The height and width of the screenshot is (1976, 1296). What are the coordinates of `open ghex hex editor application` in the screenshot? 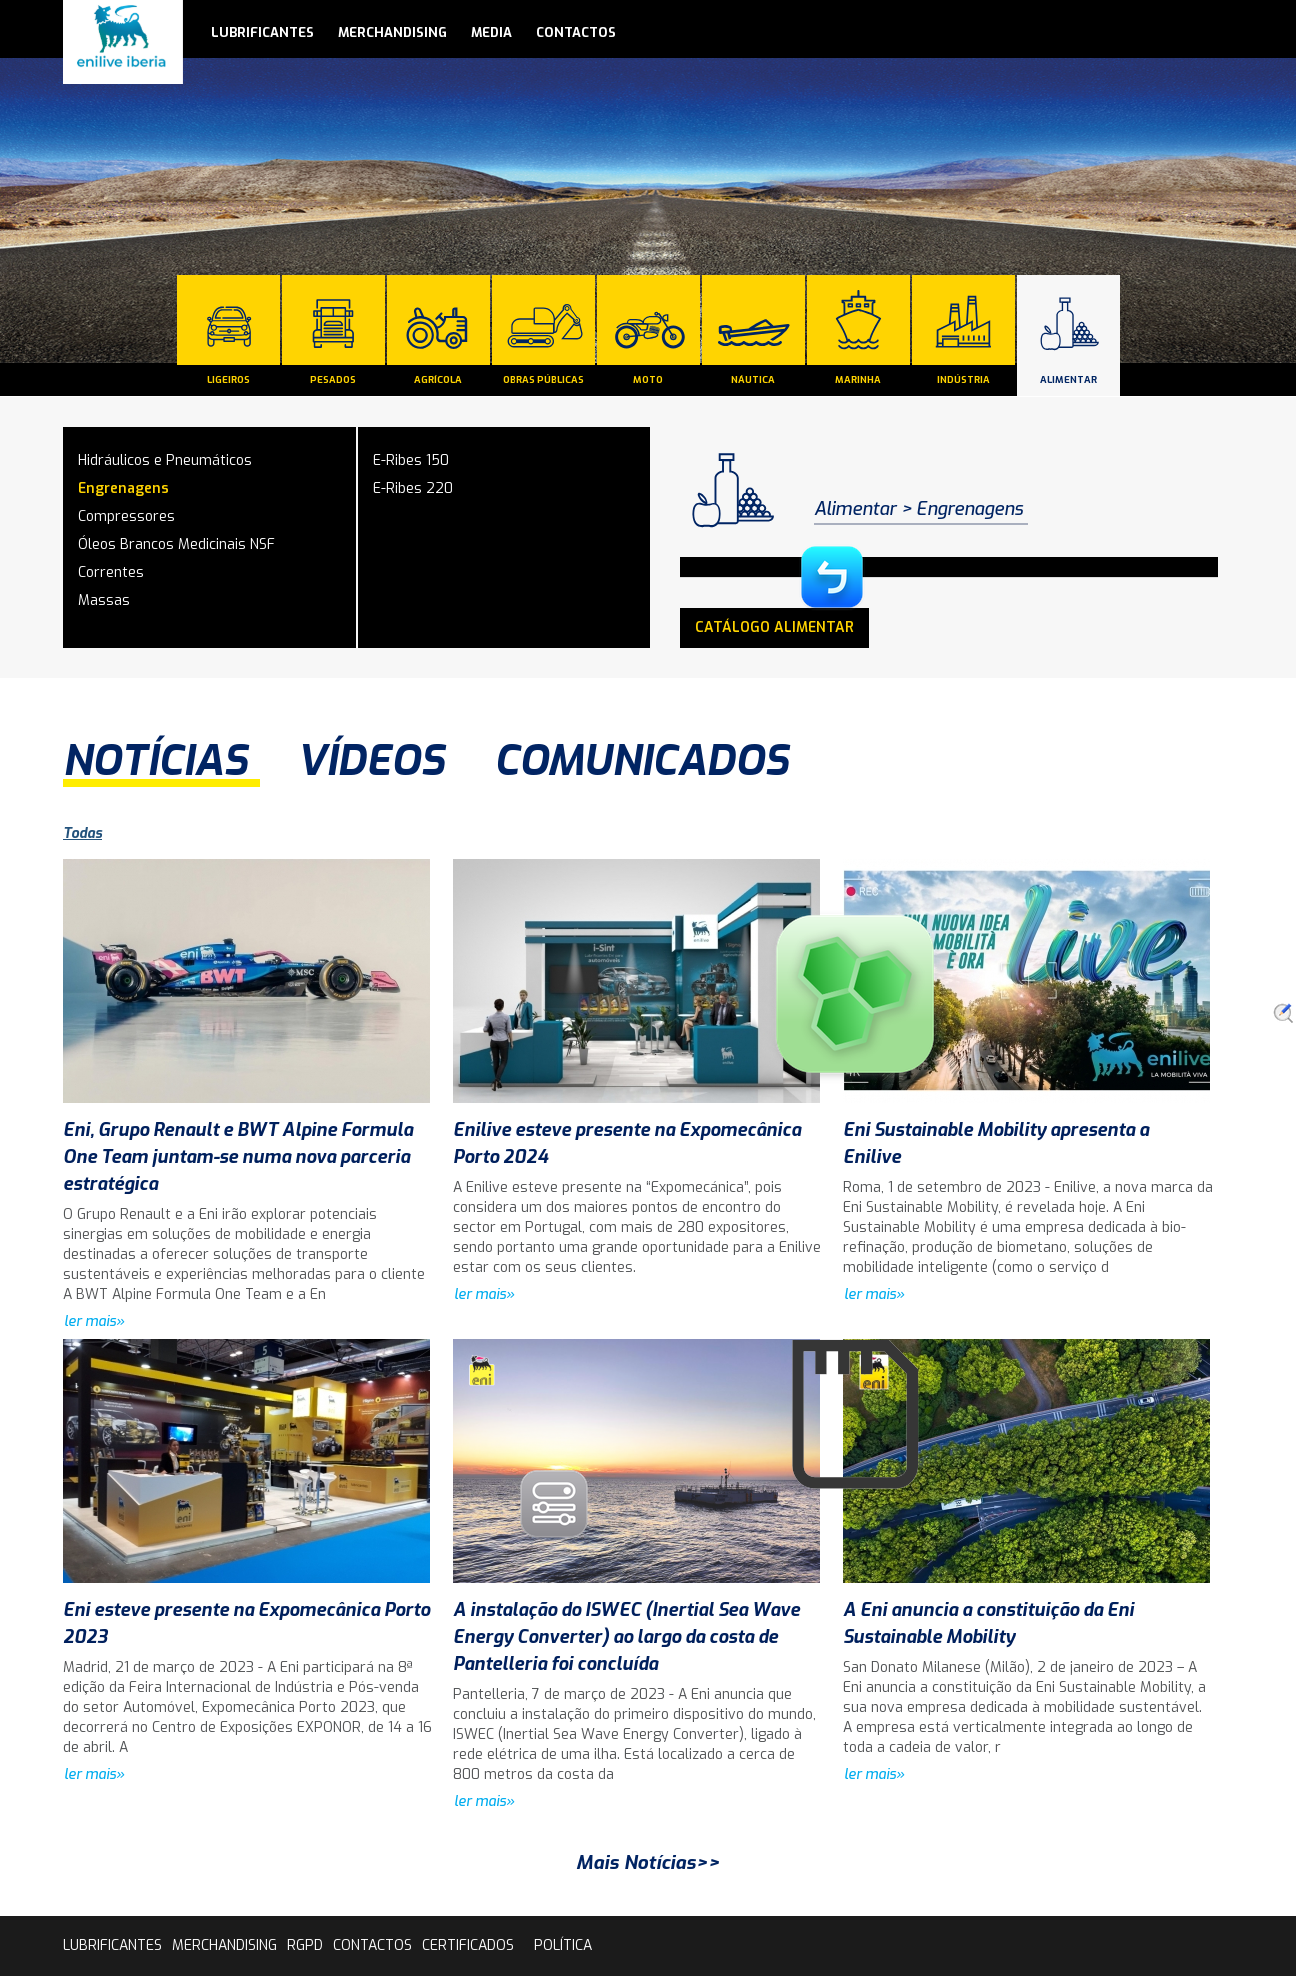 It's located at (855, 994).